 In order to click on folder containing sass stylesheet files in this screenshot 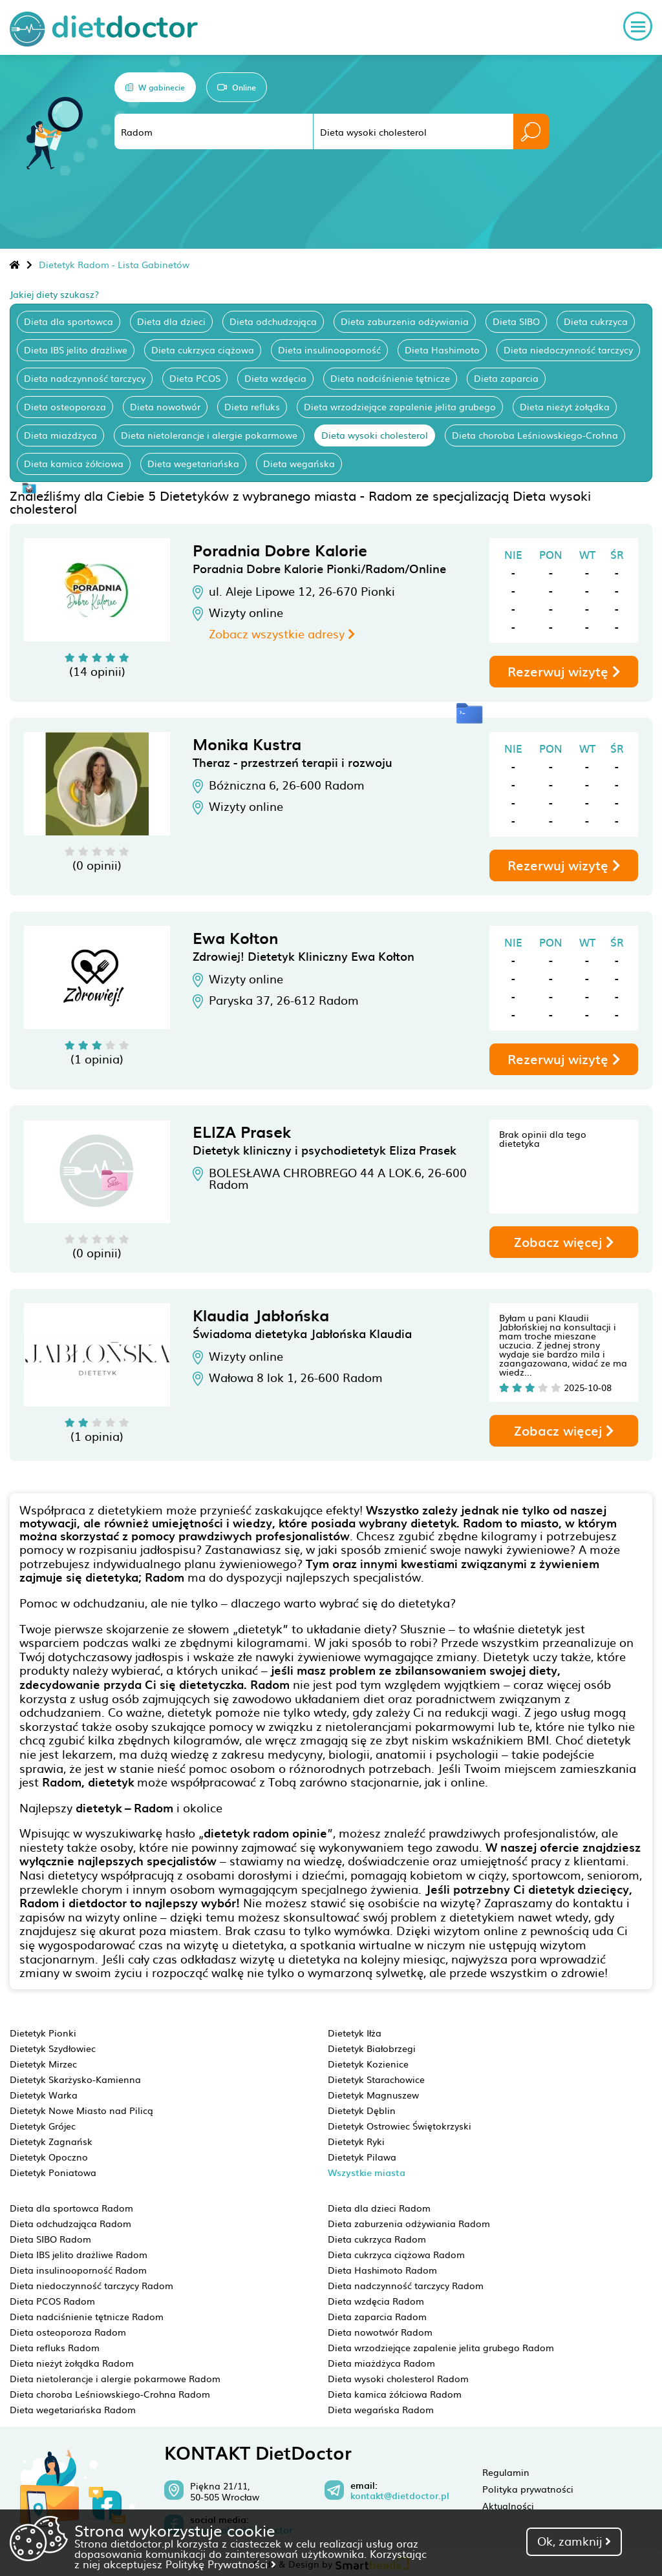, I will do `click(114, 1181)`.